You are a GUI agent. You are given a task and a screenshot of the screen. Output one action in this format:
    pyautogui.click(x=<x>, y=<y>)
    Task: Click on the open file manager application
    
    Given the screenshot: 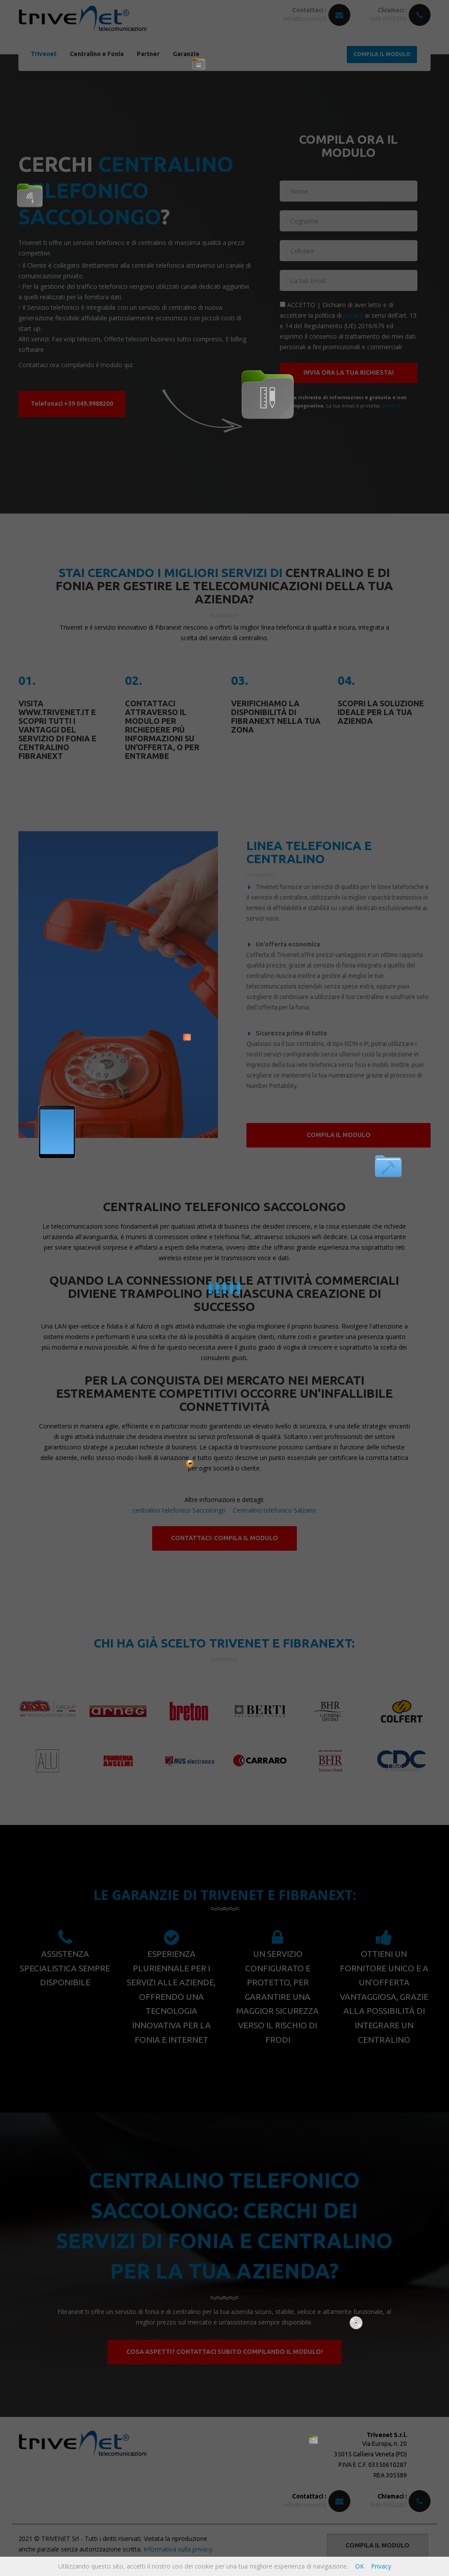 What is the action you would take?
    pyautogui.click(x=313, y=2439)
    